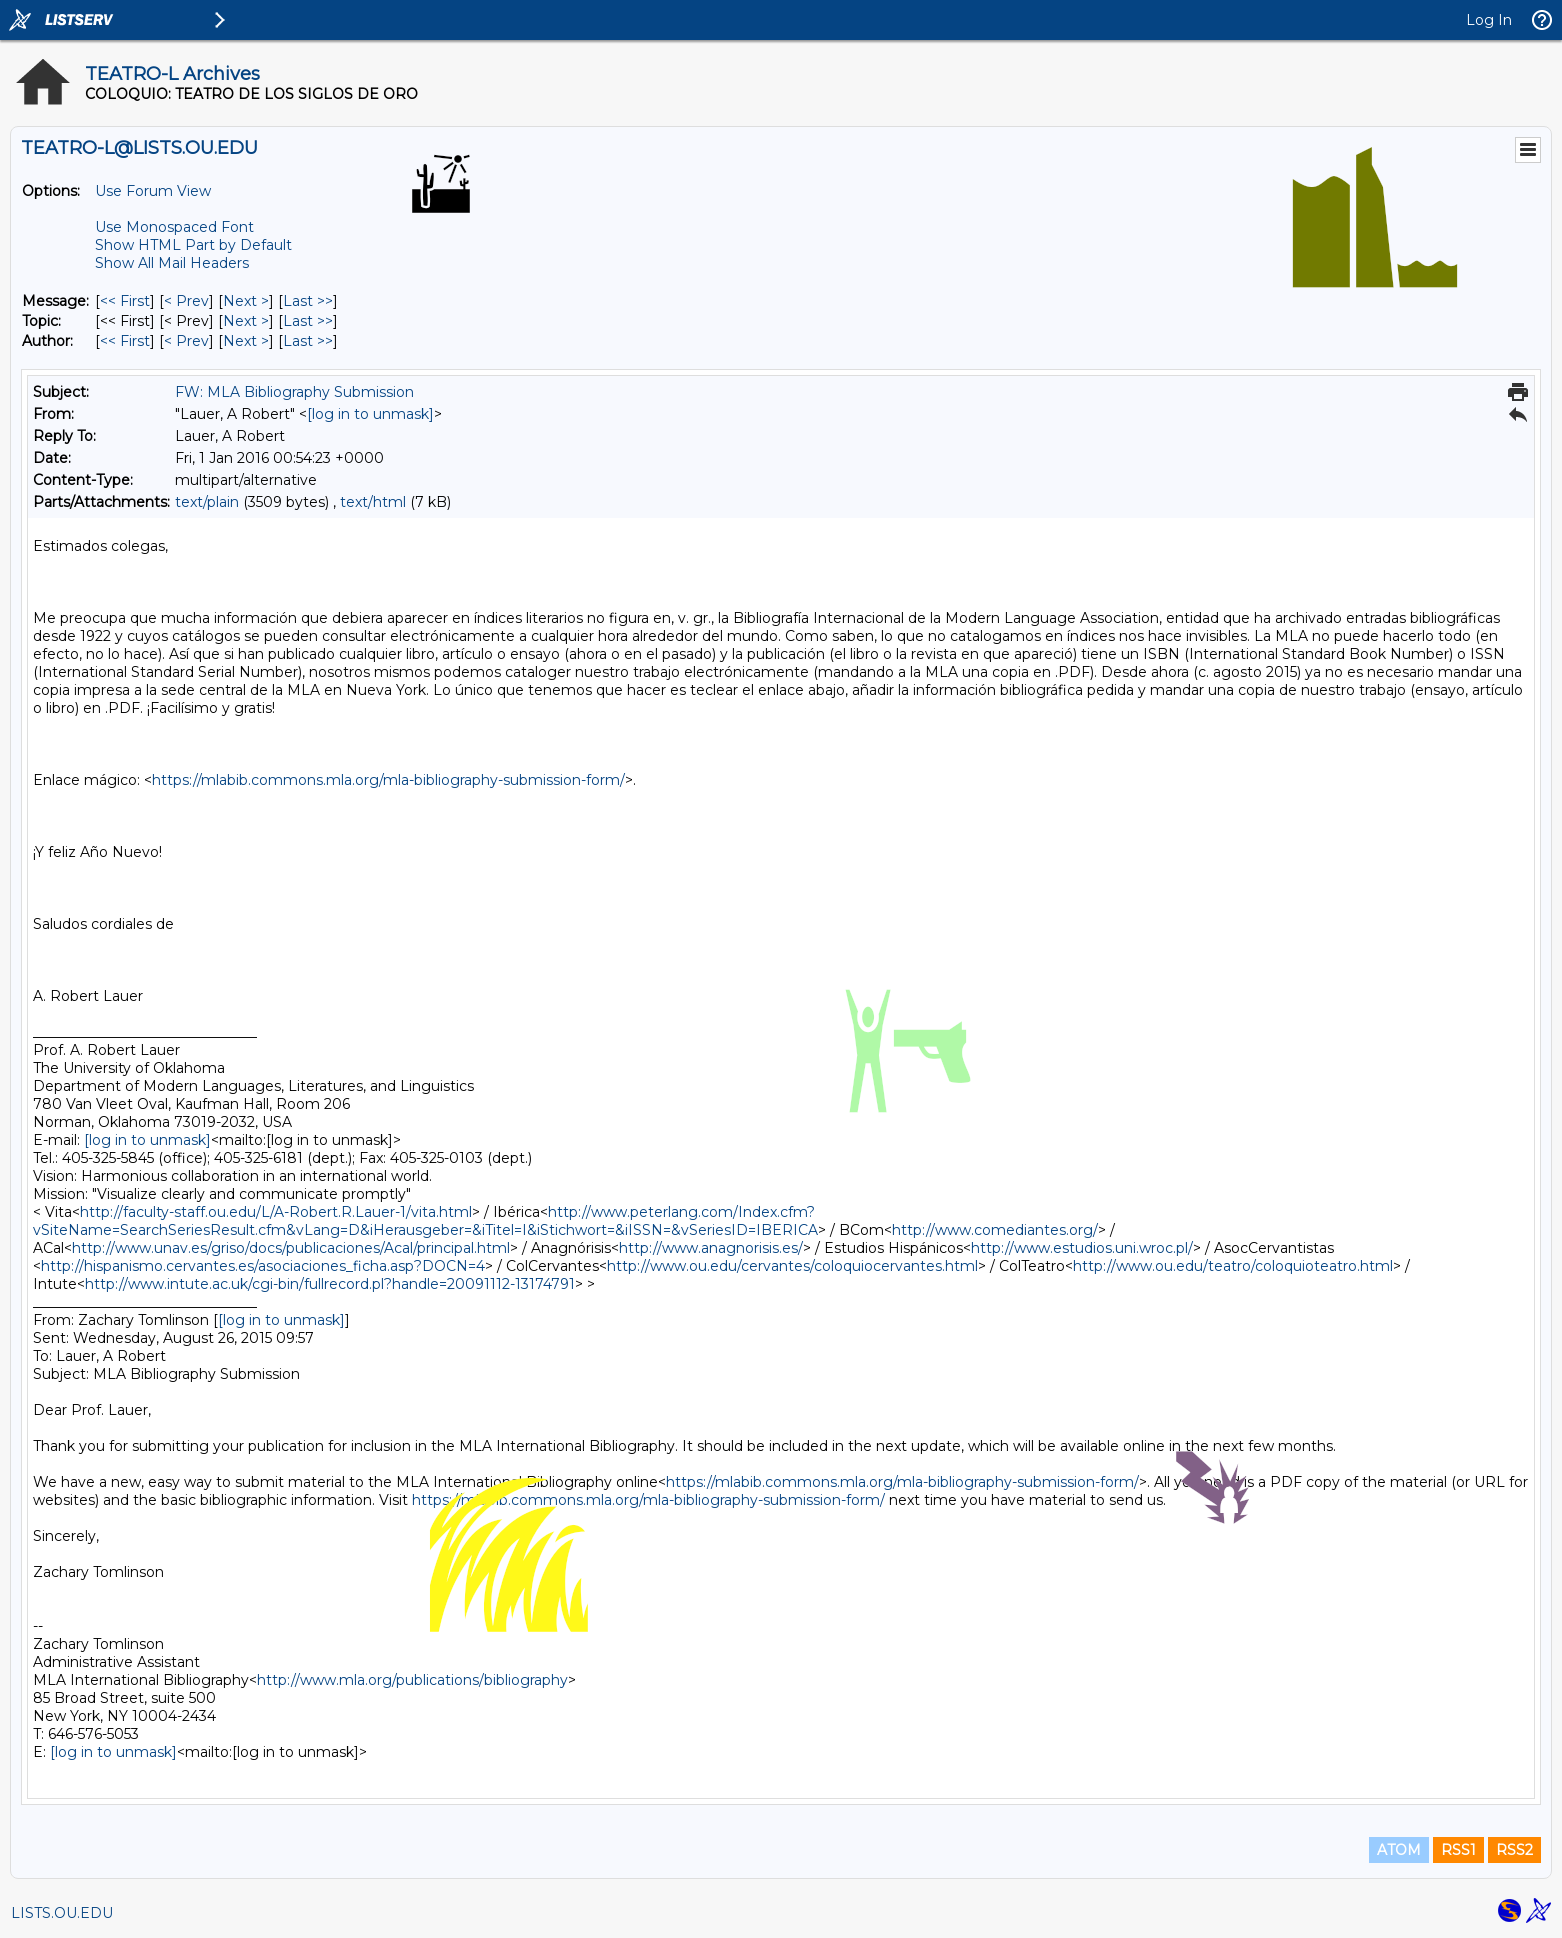 The height and width of the screenshot is (1938, 1562). Describe the element at coordinates (441, 184) in the screenshot. I see `indicates desert or arid climate zone` at that location.